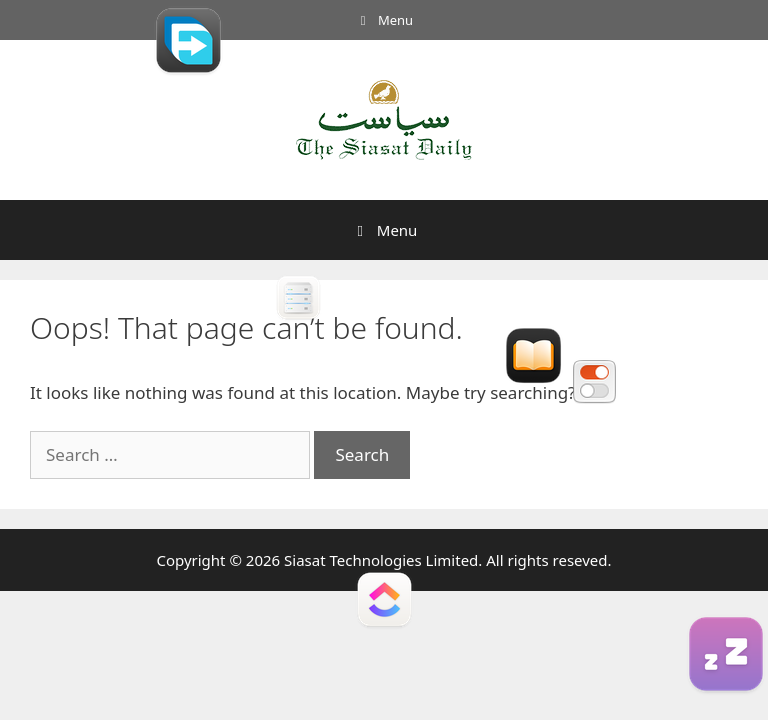 The height and width of the screenshot is (720, 768). What do you see at coordinates (594, 381) in the screenshot?
I see `open gnome tweaks to customize system settings` at bounding box center [594, 381].